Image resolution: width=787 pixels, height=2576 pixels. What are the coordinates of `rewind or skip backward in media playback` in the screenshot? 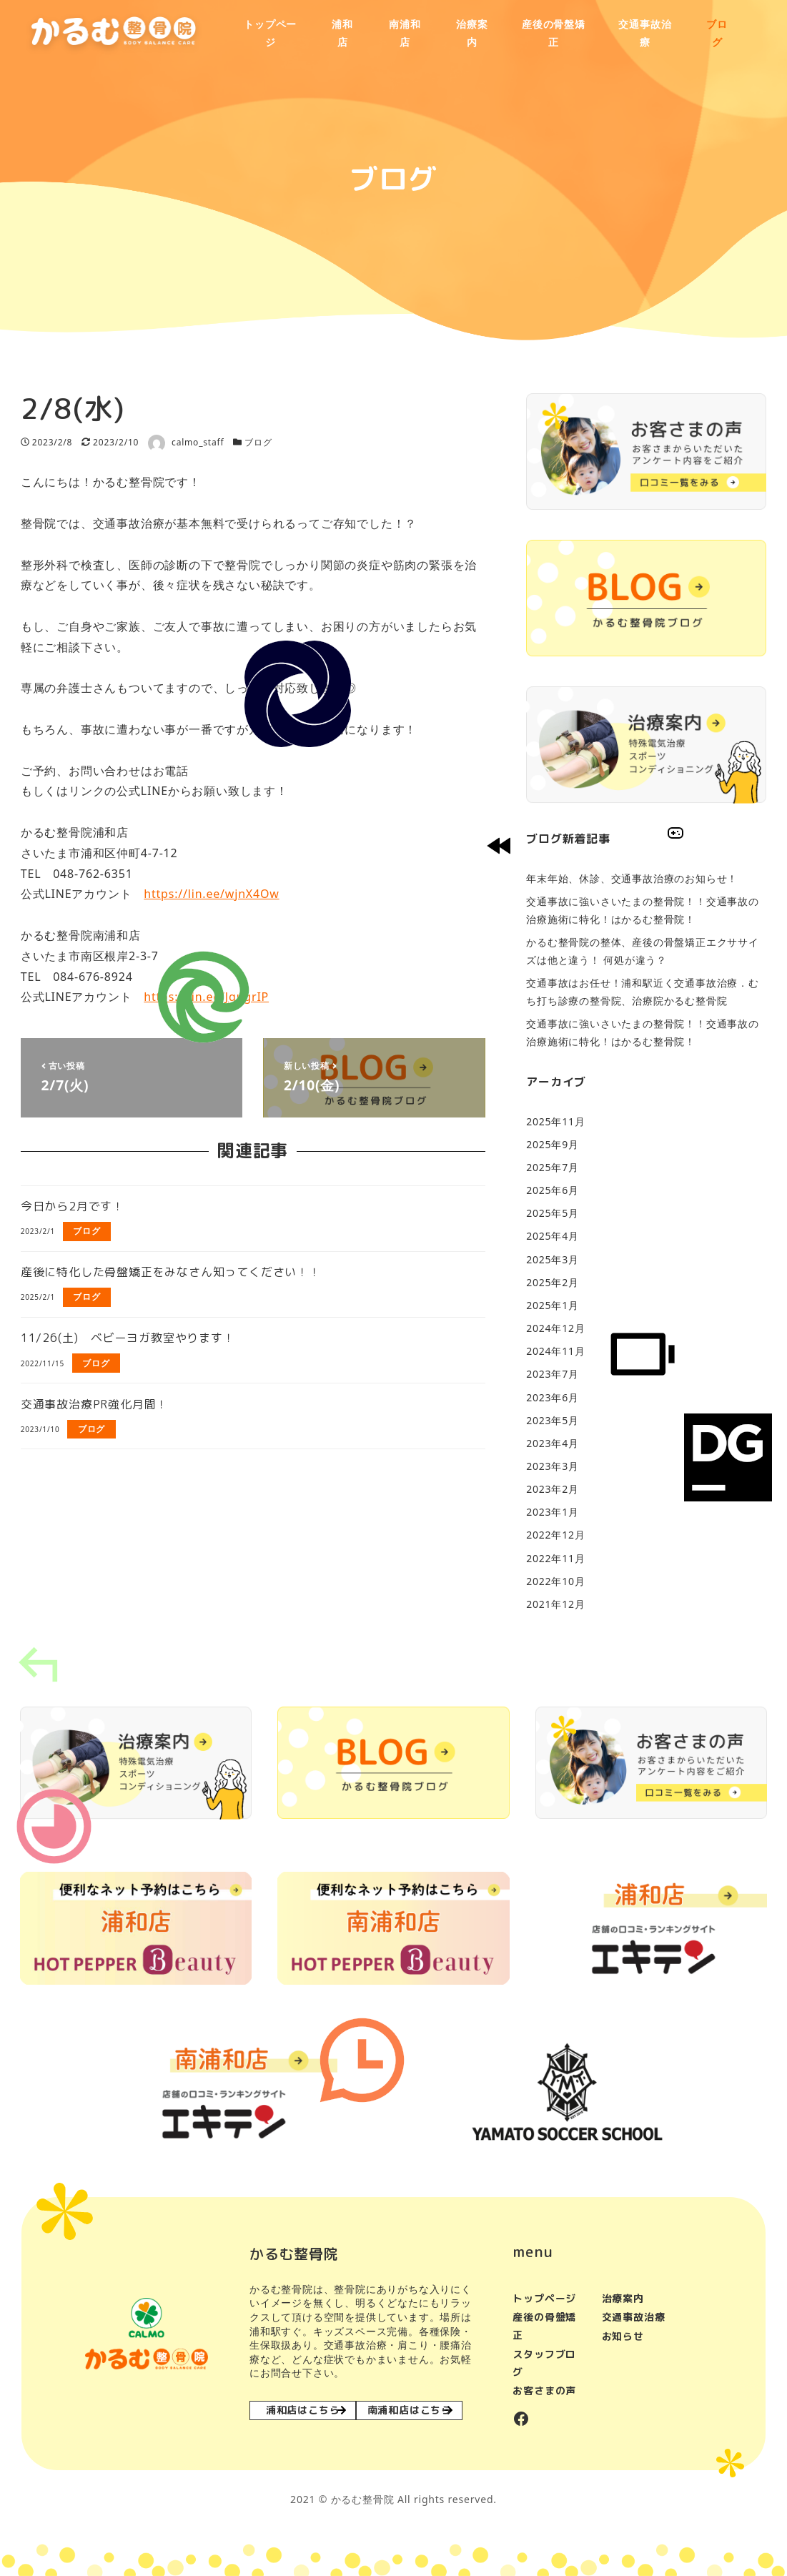 It's located at (500, 846).